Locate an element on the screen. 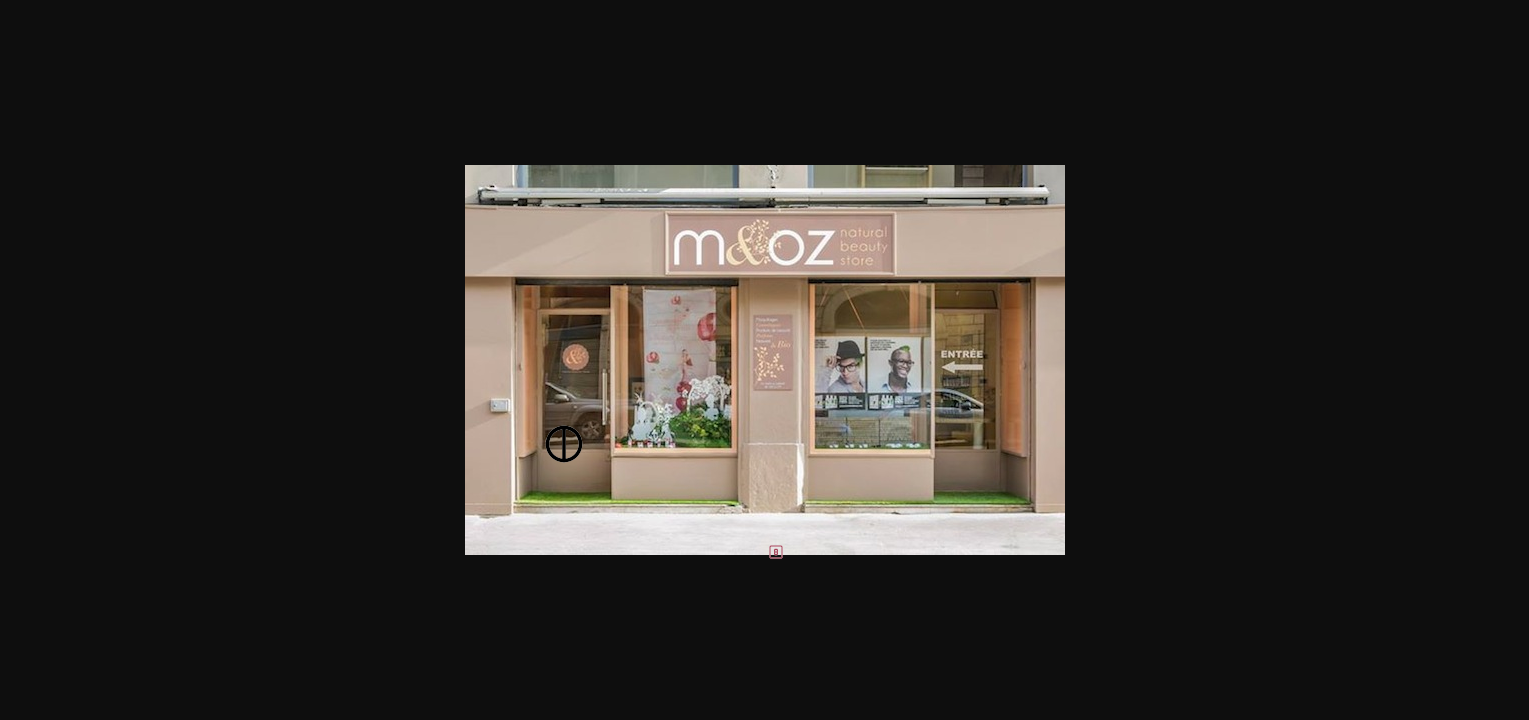  toggle between light and dark mode is located at coordinates (564, 444).